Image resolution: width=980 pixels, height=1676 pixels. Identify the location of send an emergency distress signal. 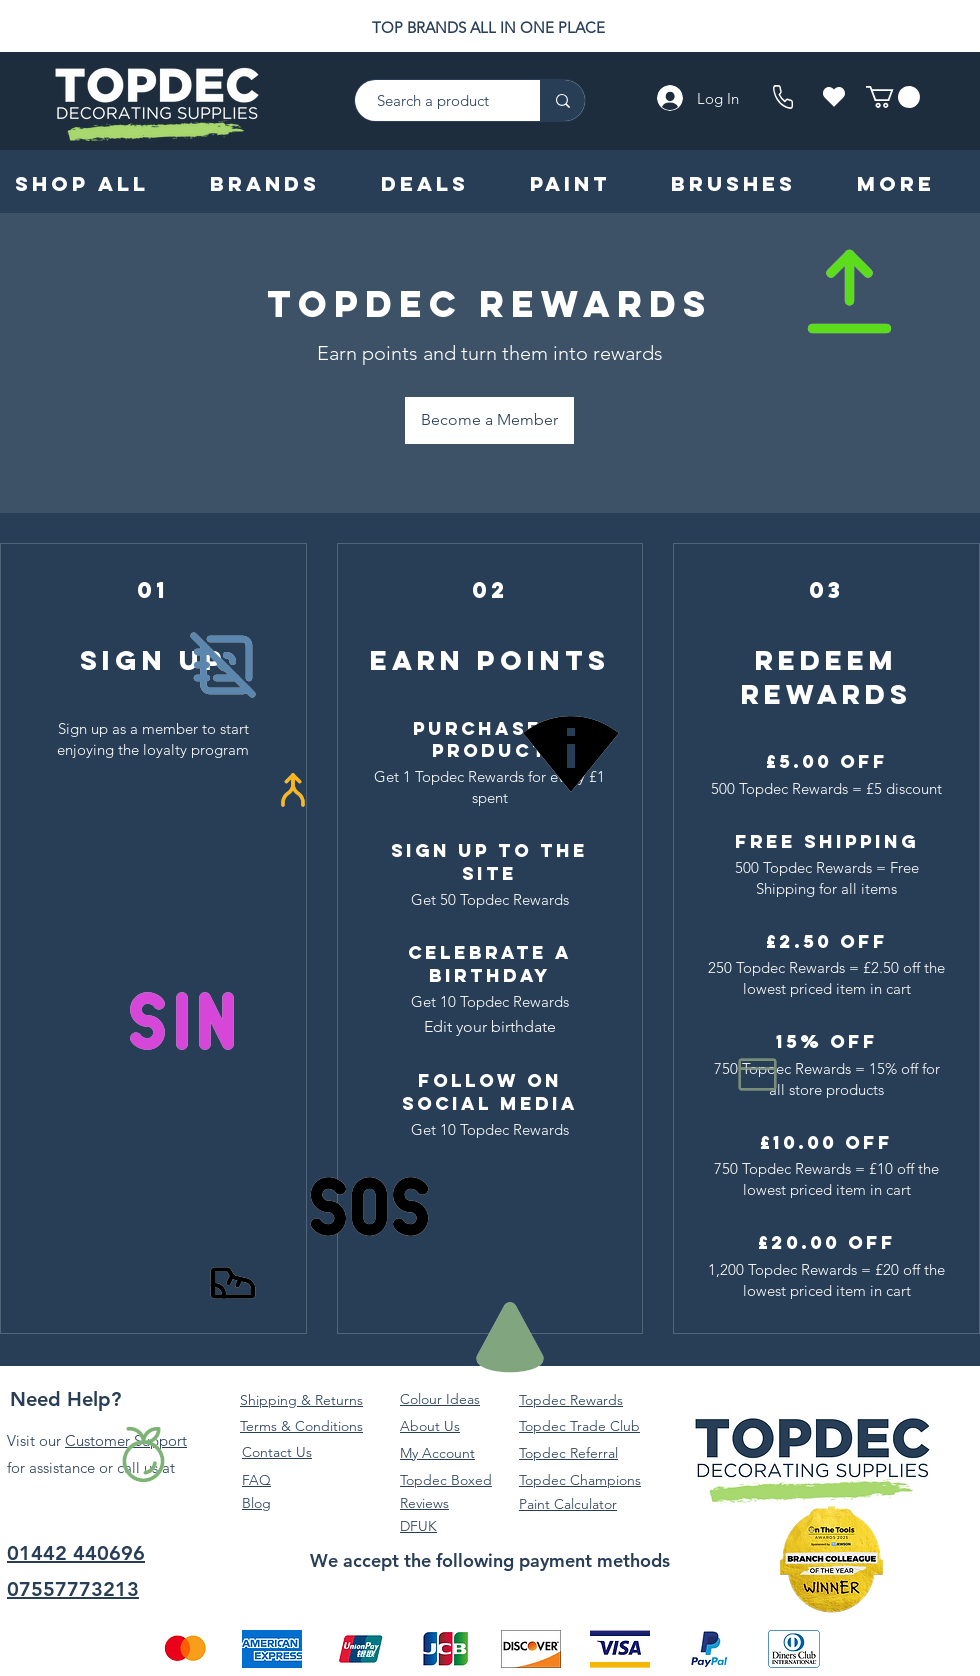
(369, 1206).